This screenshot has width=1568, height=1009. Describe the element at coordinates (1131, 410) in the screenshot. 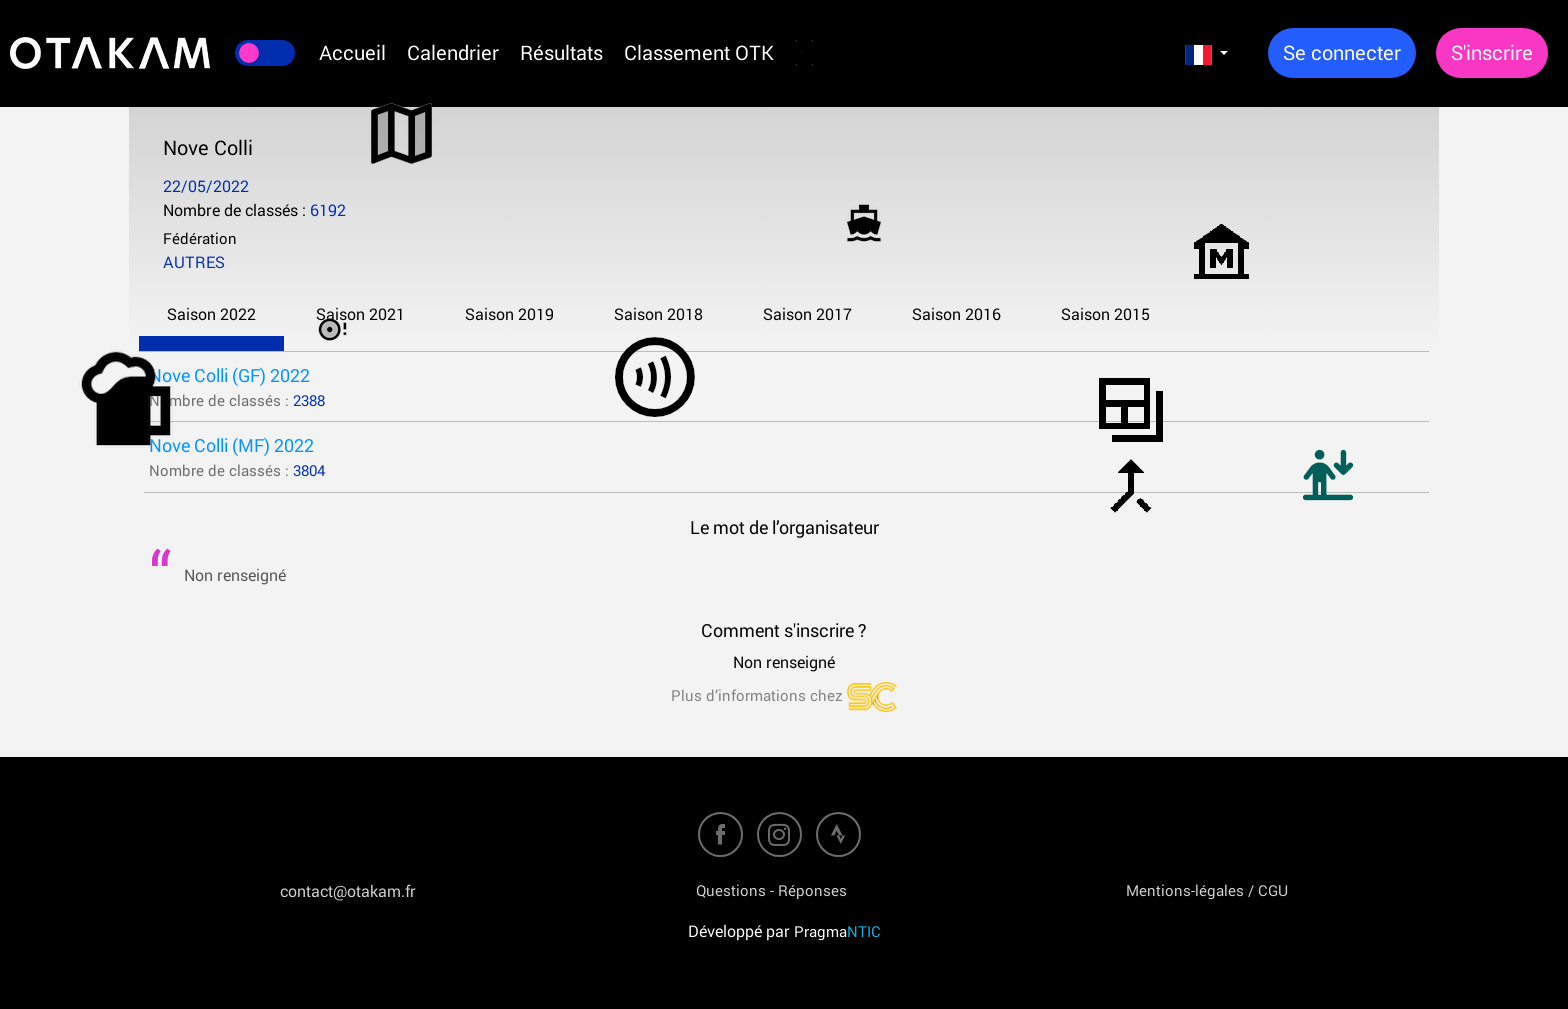

I see `create a backup of table data` at that location.